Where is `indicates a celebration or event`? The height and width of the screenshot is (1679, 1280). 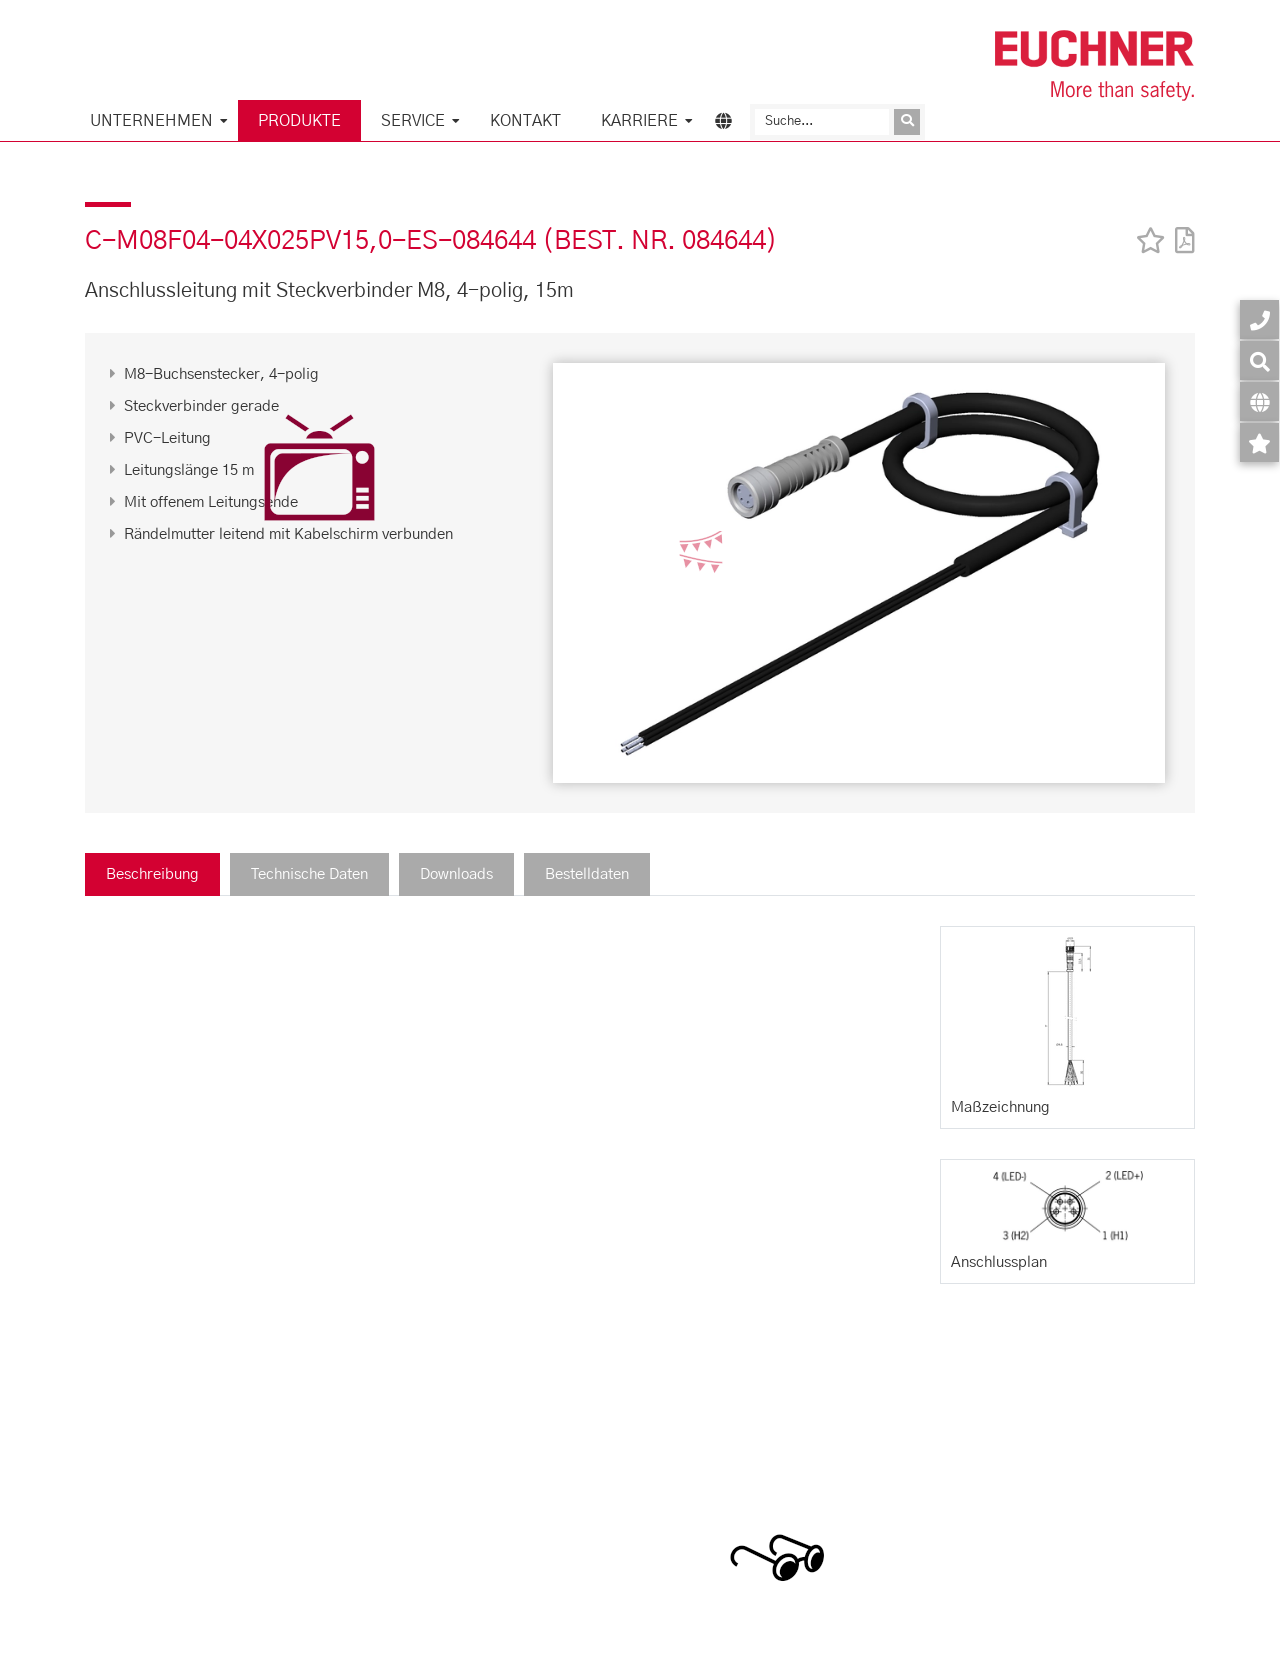 indicates a celebration or event is located at coordinates (701, 552).